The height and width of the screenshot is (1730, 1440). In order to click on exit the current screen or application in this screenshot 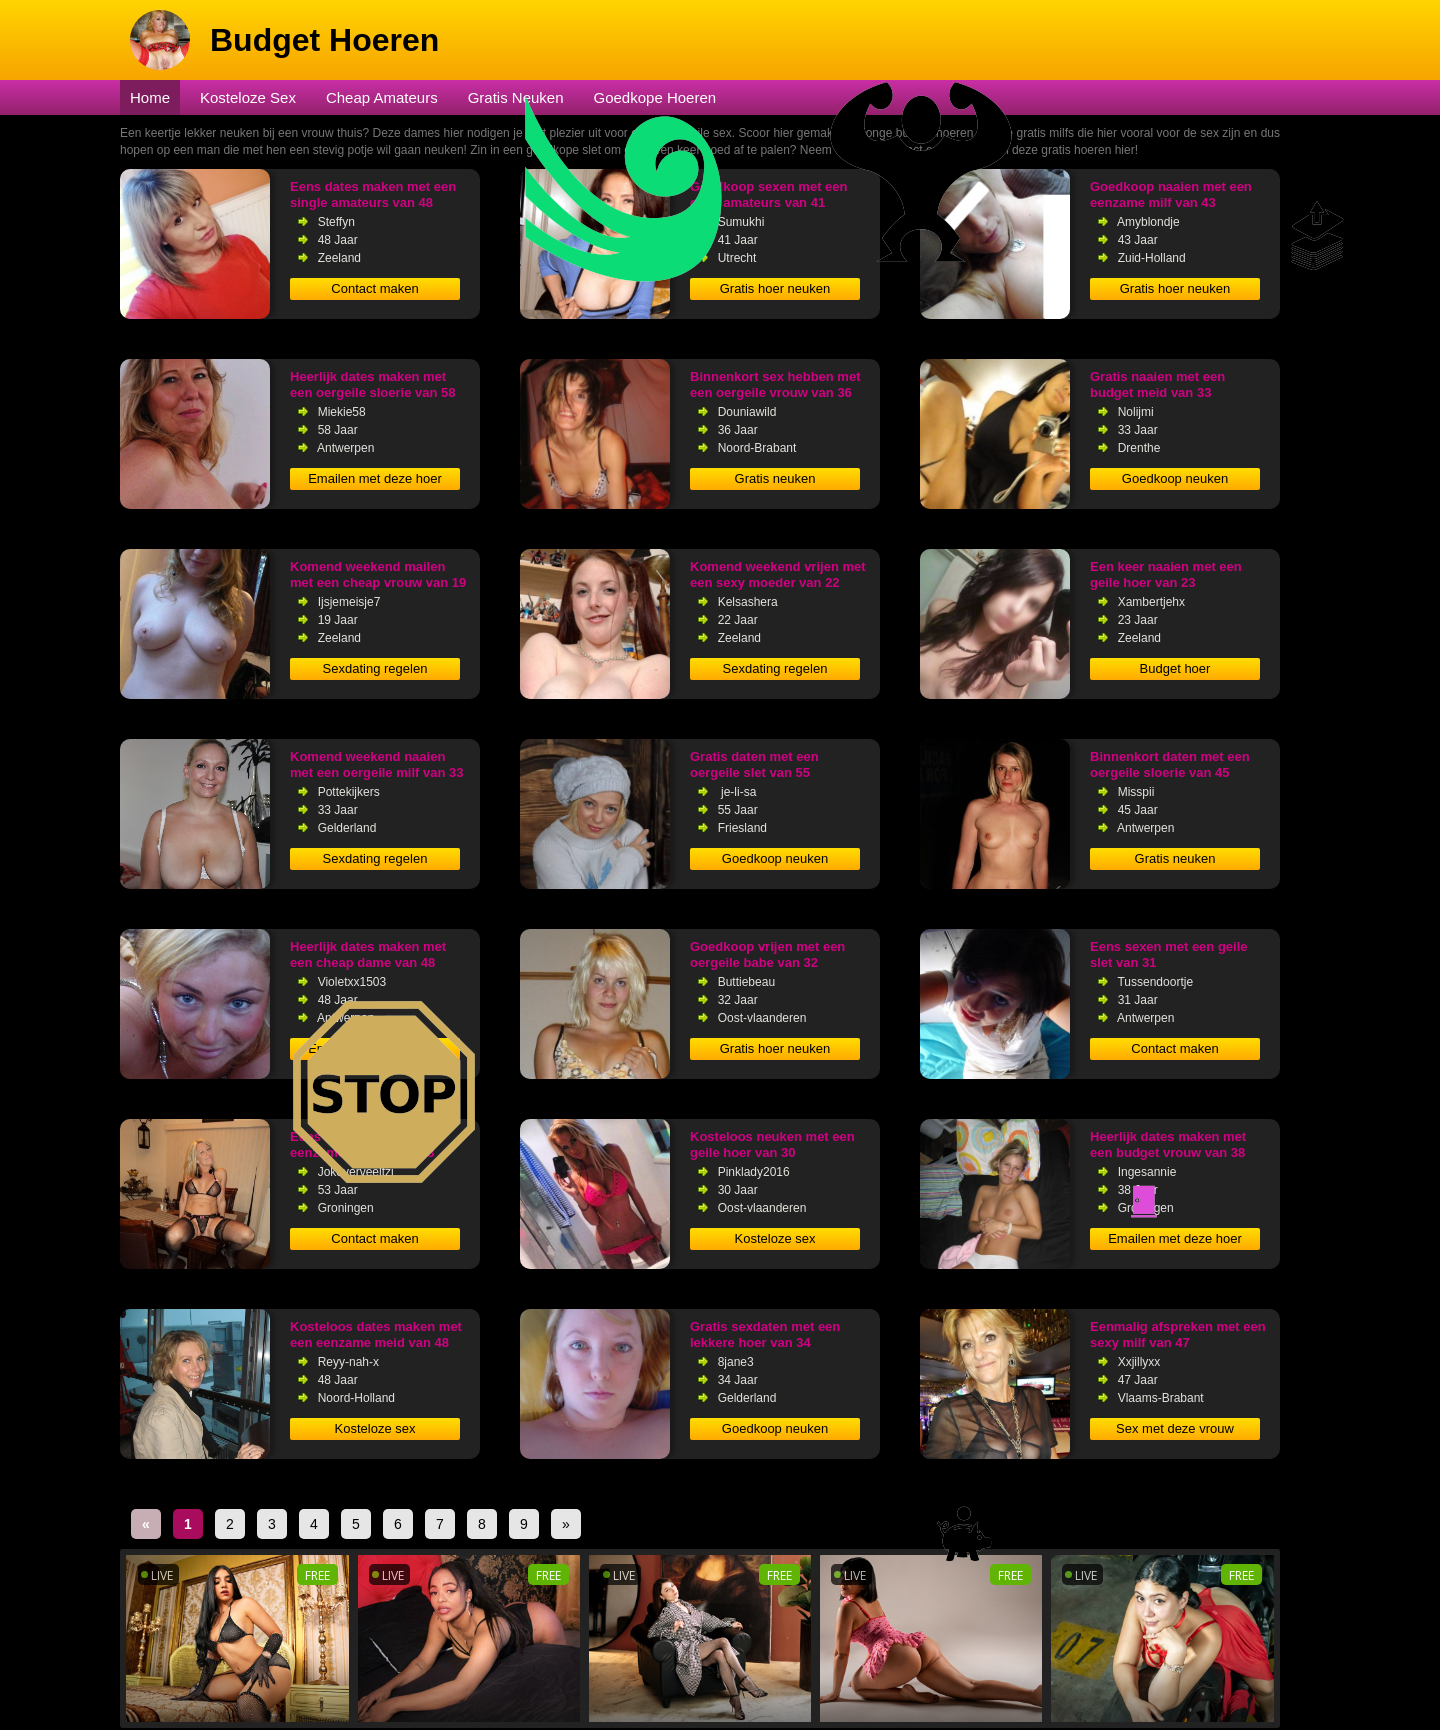, I will do `click(1144, 1201)`.